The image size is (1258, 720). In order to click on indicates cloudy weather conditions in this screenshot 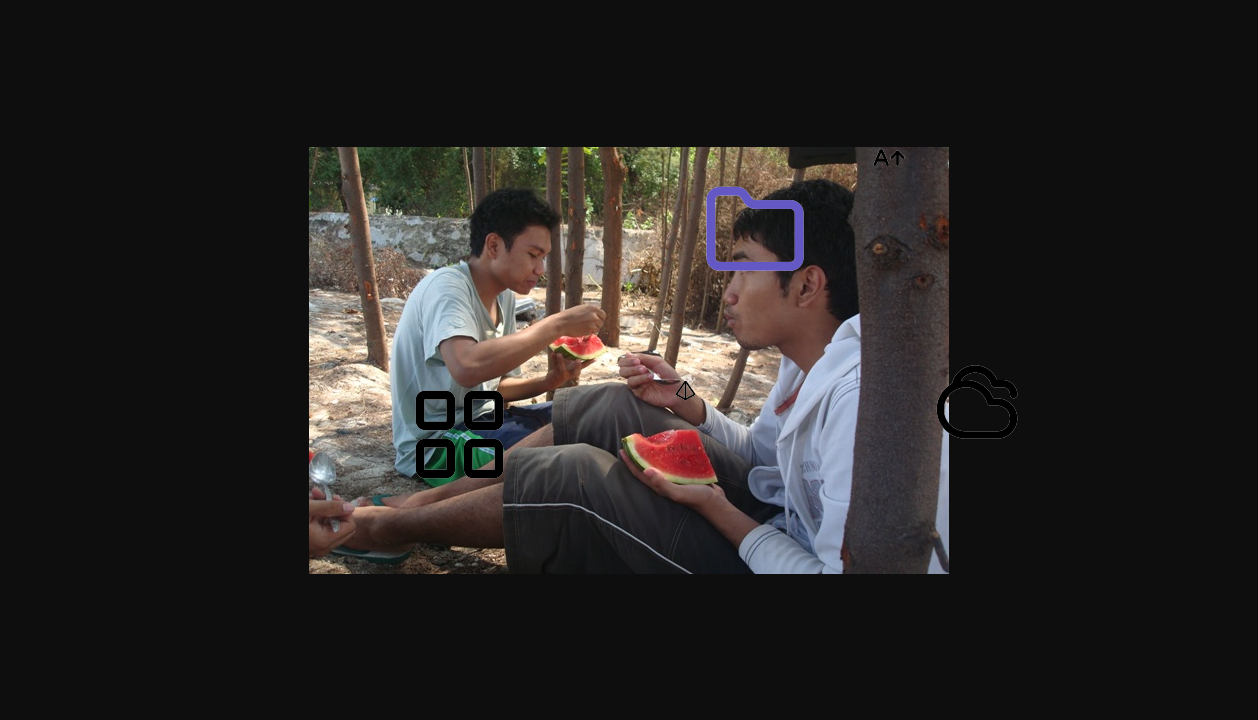, I will do `click(977, 402)`.